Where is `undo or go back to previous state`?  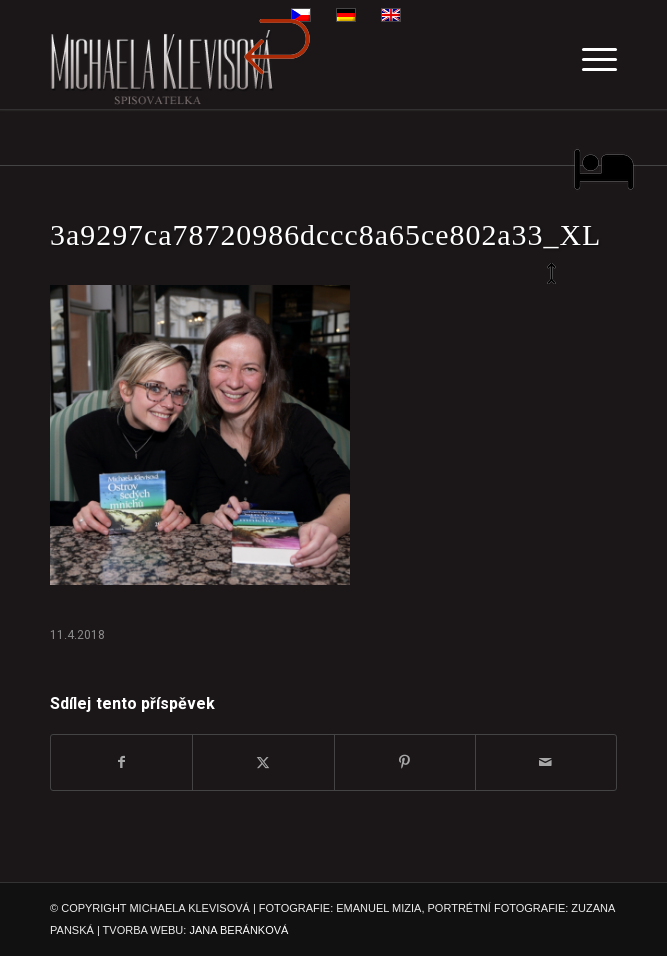 undo or go back to previous state is located at coordinates (277, 44).